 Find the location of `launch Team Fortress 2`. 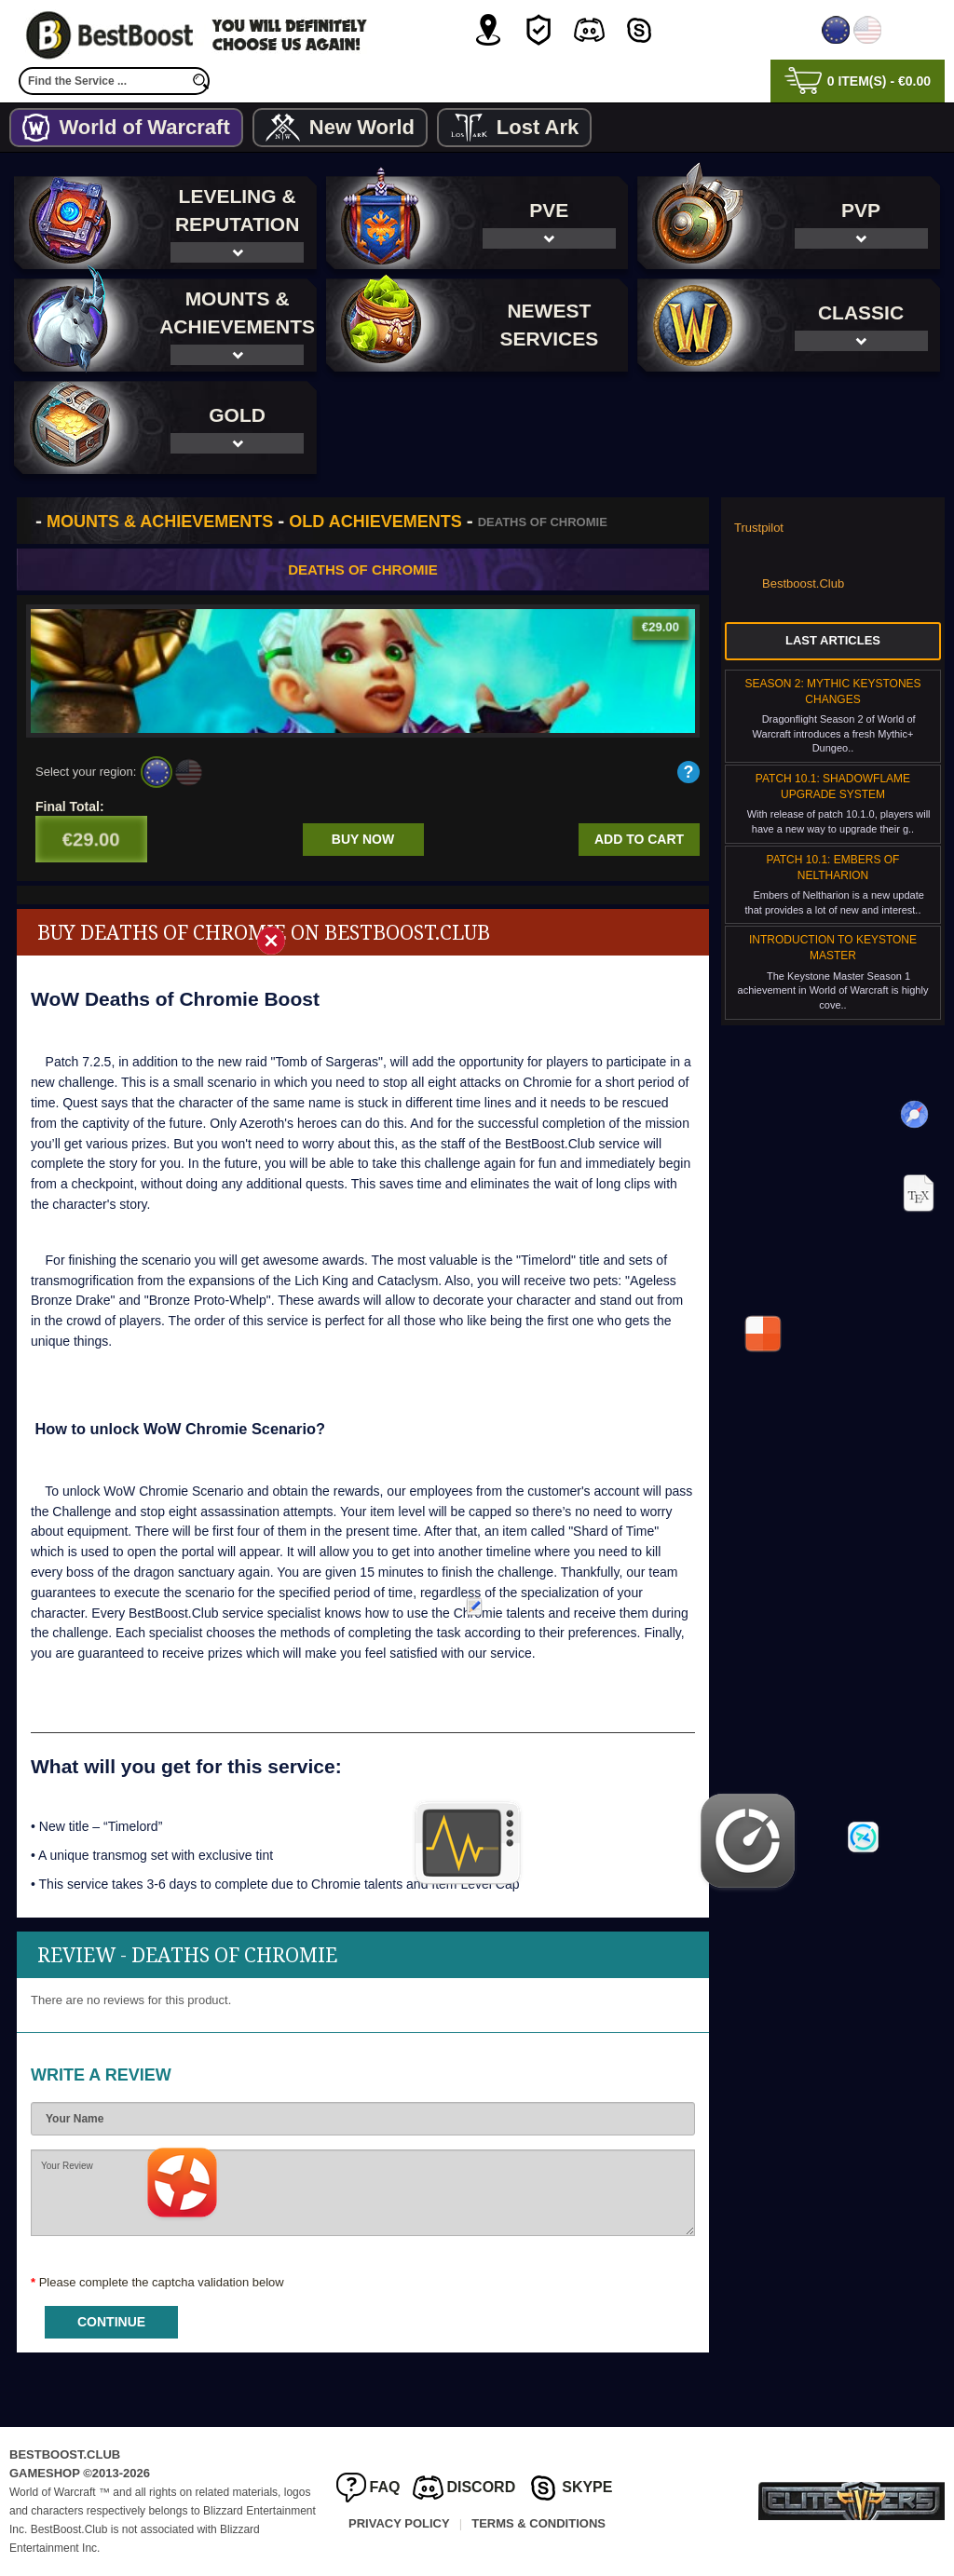

launch Team Fortress 2 is located at coordinates (182, 2182).